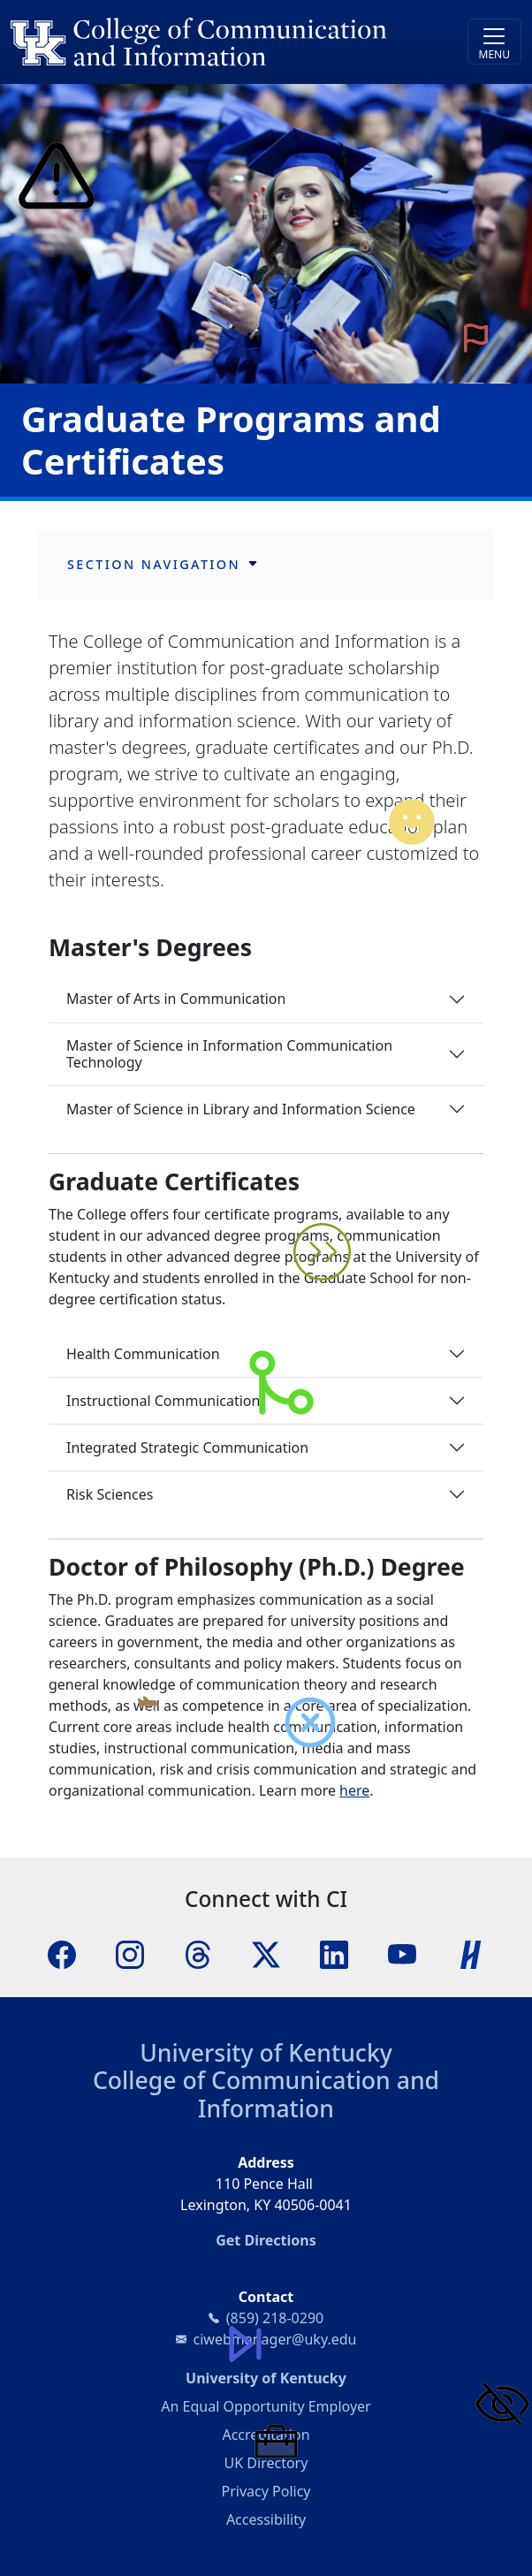  Describe the element at coordinates (148, 1703) in the screenshot. I see `flight is taxiing or preparing for departure` at that location.